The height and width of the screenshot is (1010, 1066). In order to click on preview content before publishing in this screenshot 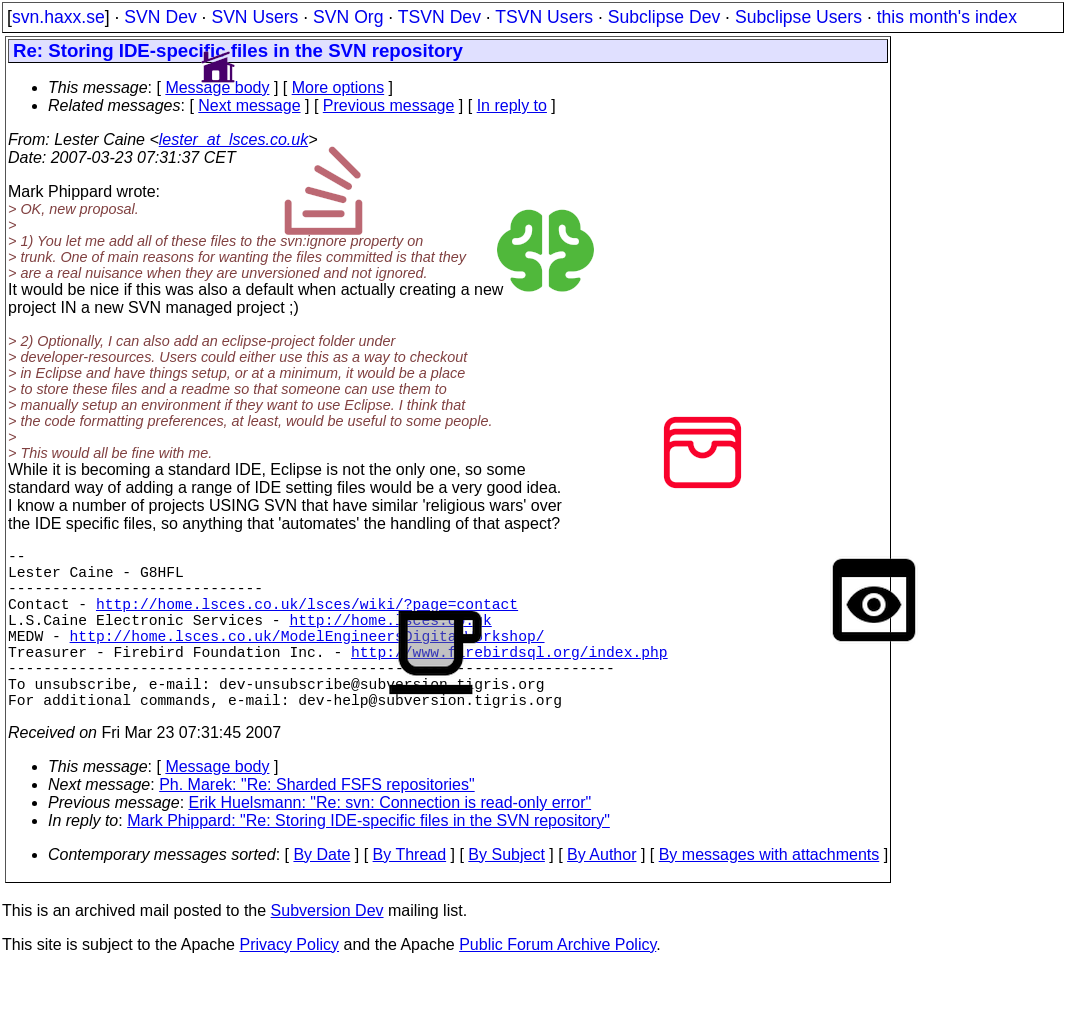, I will do `click(874, 600)`.